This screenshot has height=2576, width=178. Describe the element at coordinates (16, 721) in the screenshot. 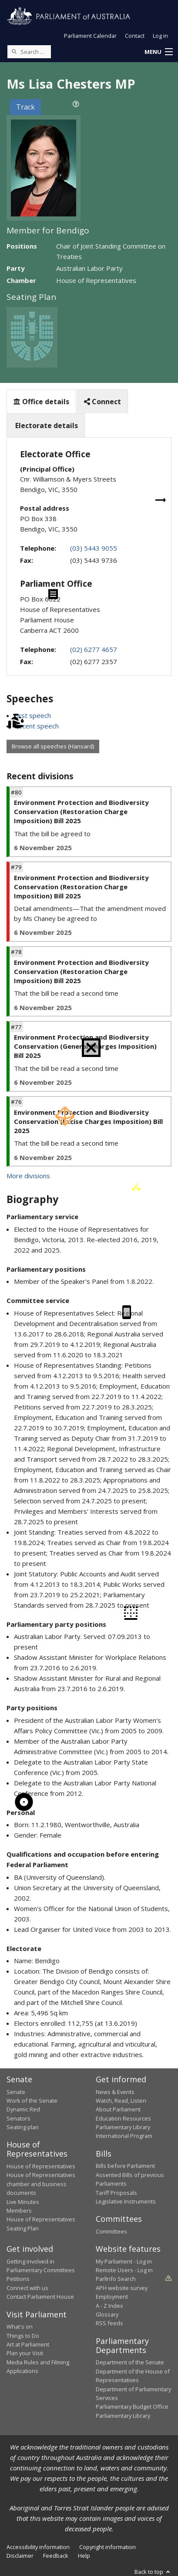

I see `hand washing or hygiene reminder` at that location.